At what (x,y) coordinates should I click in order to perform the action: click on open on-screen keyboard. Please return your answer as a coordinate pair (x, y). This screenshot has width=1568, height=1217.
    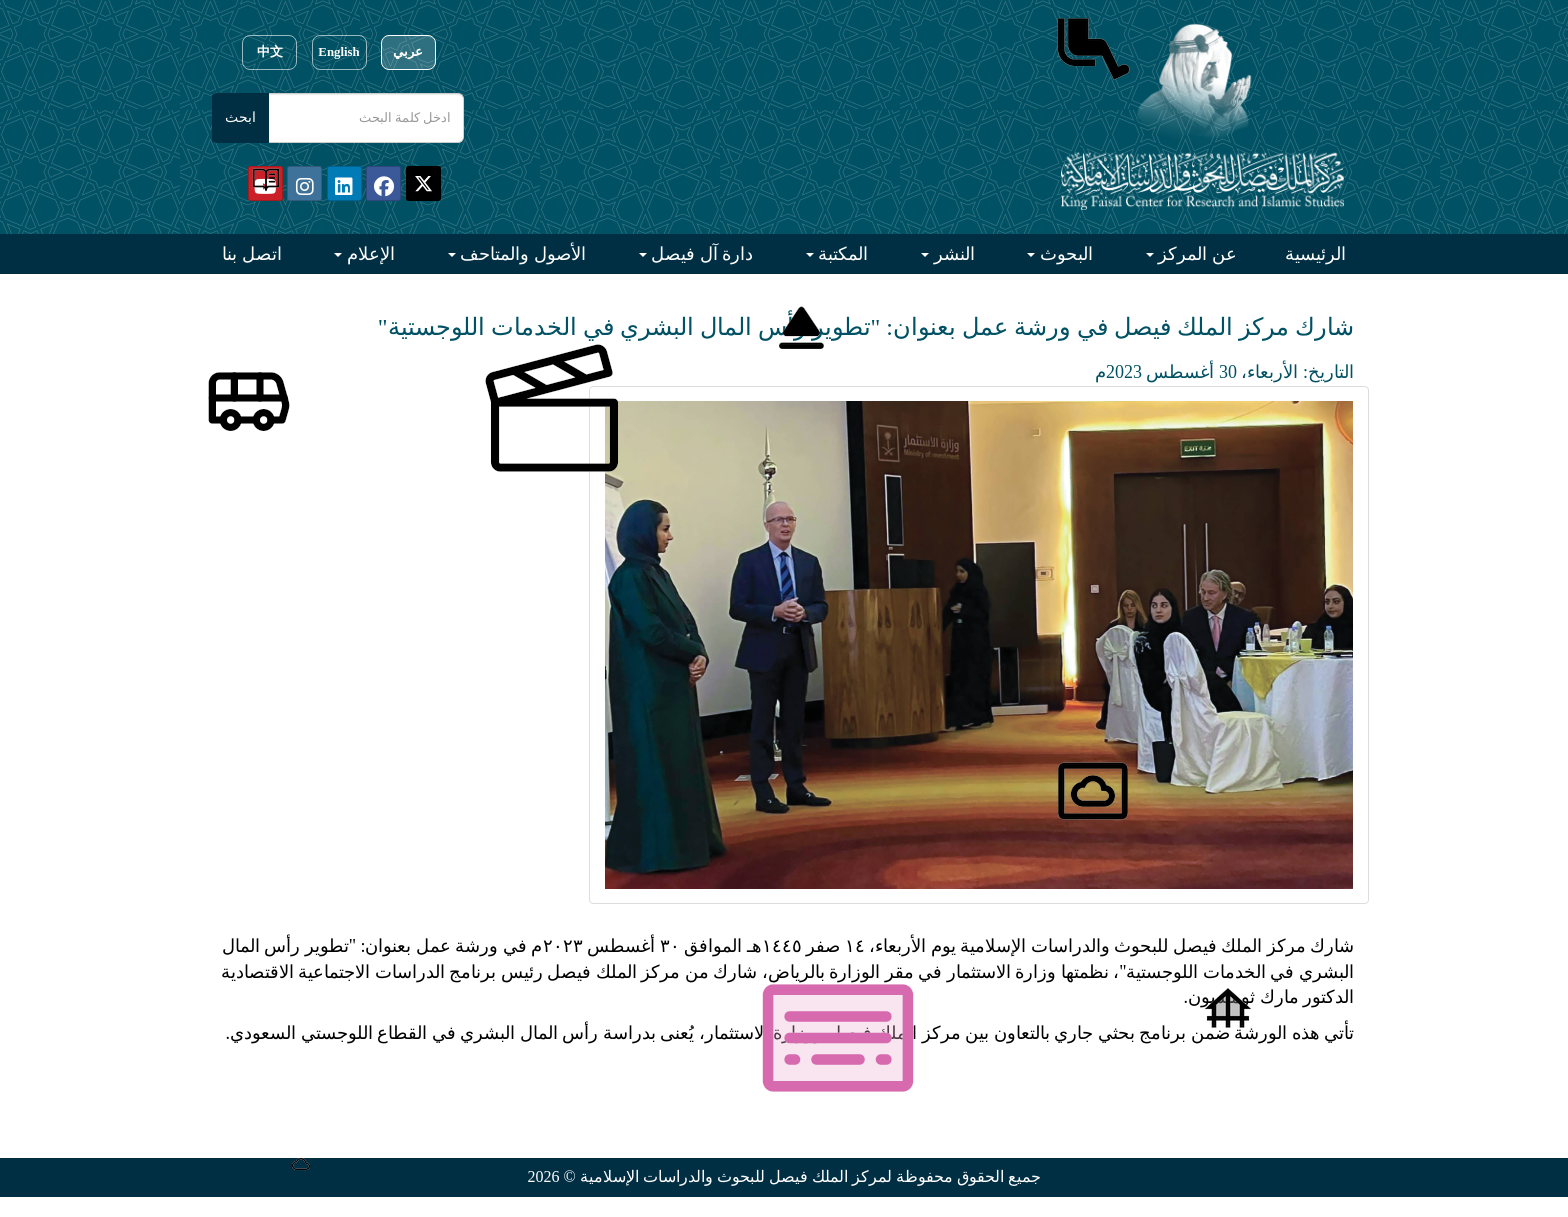
    Looking at the image, I should click on (838, 1038).